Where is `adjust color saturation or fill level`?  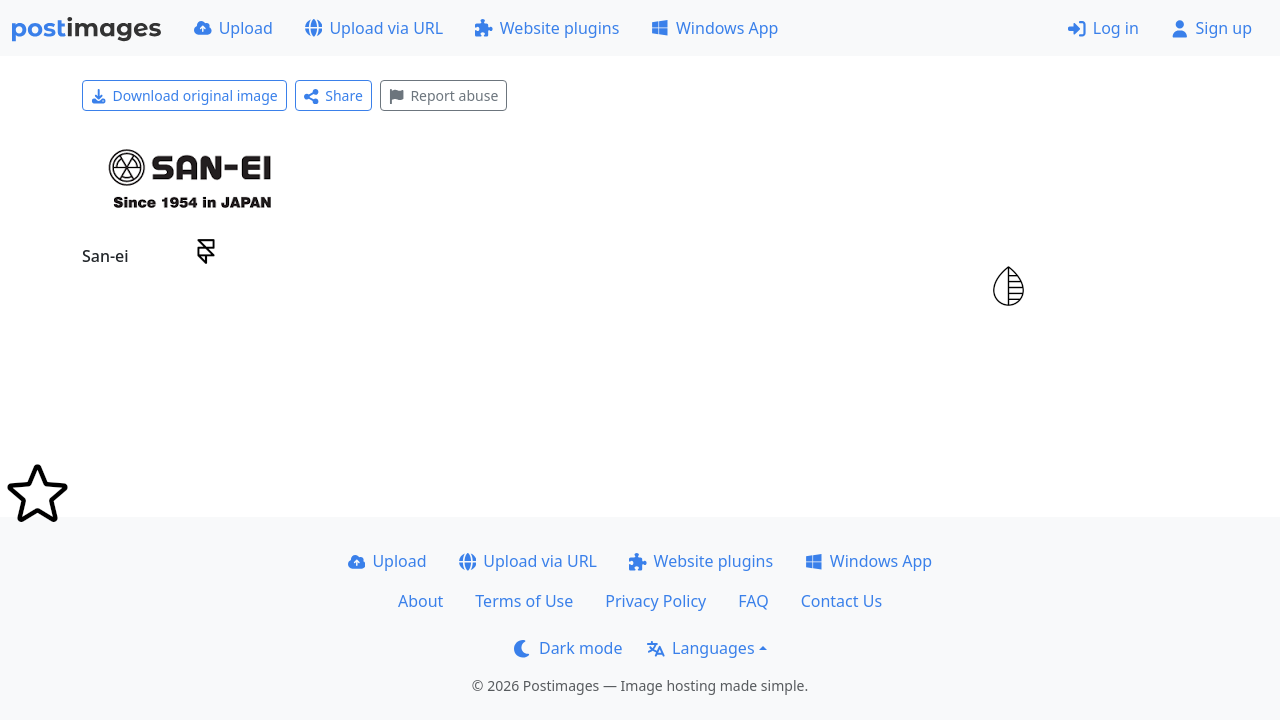
adjust color saturation or fill level is located at coordinates (1008, 287).